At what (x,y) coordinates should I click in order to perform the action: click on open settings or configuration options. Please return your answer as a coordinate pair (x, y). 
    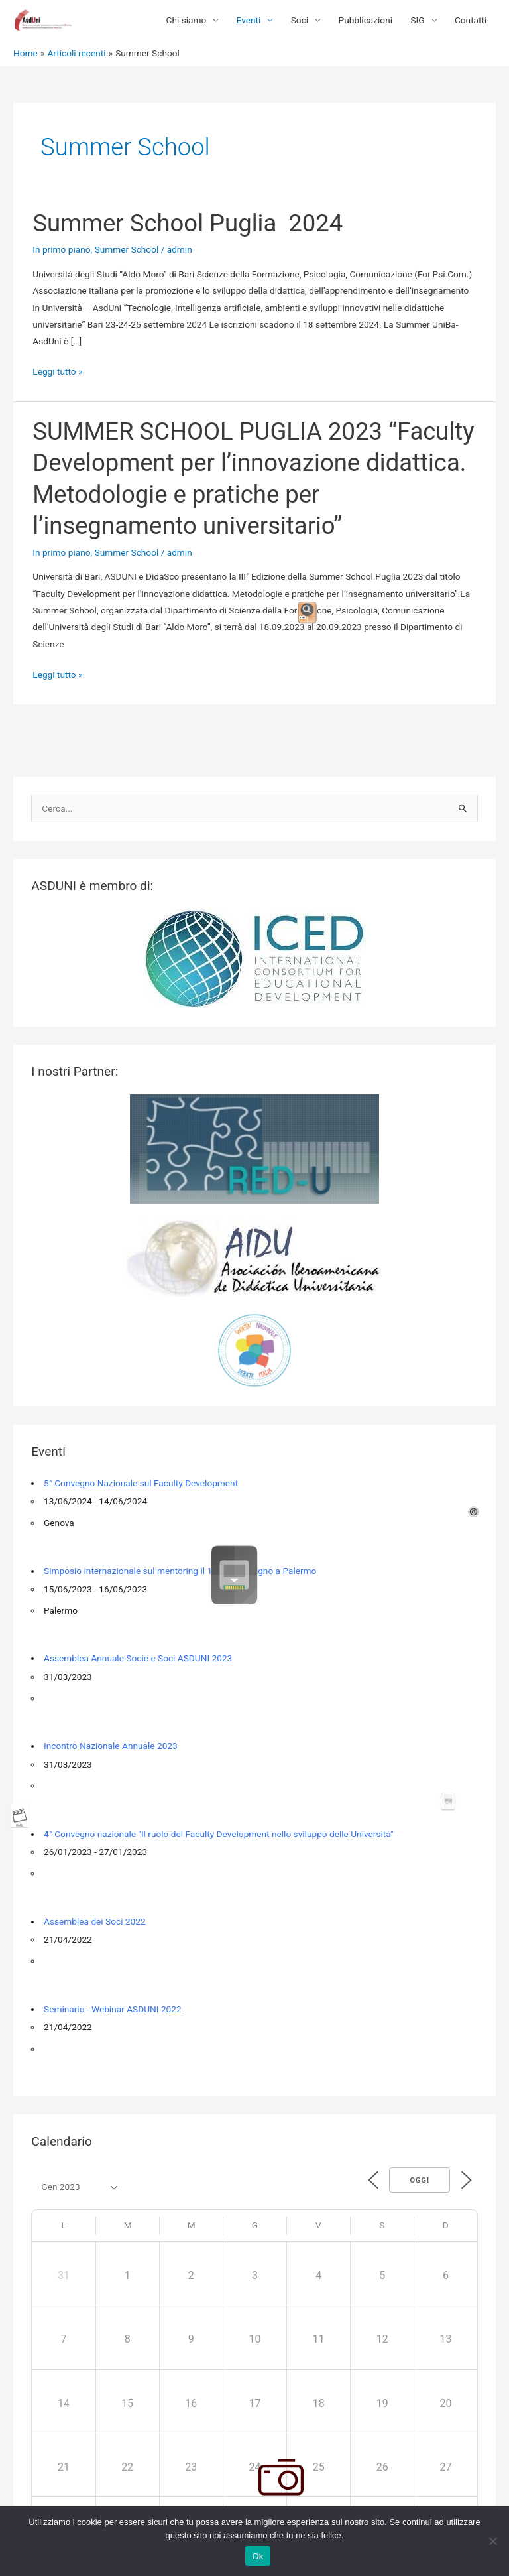
    Looking at the image, I should click on (473, 1512).